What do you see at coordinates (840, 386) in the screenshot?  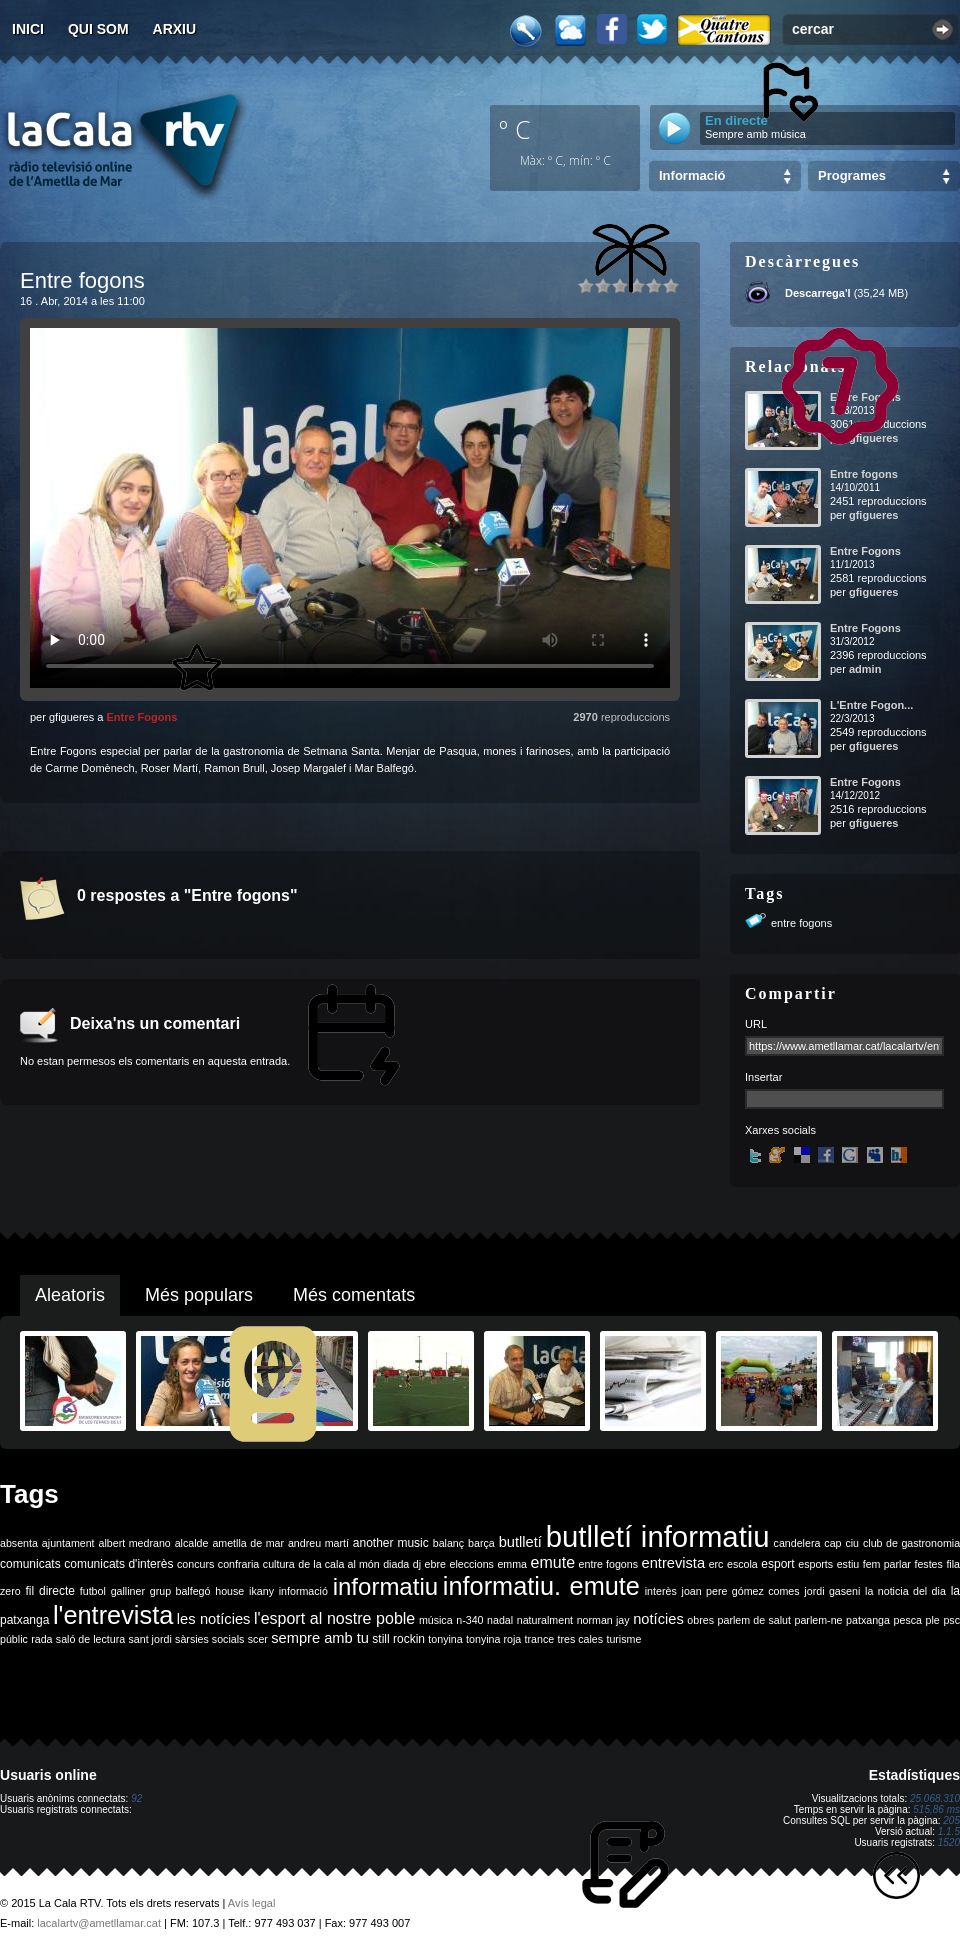 I see `indicates rank or position number 7` at bounding box center [840, 386].